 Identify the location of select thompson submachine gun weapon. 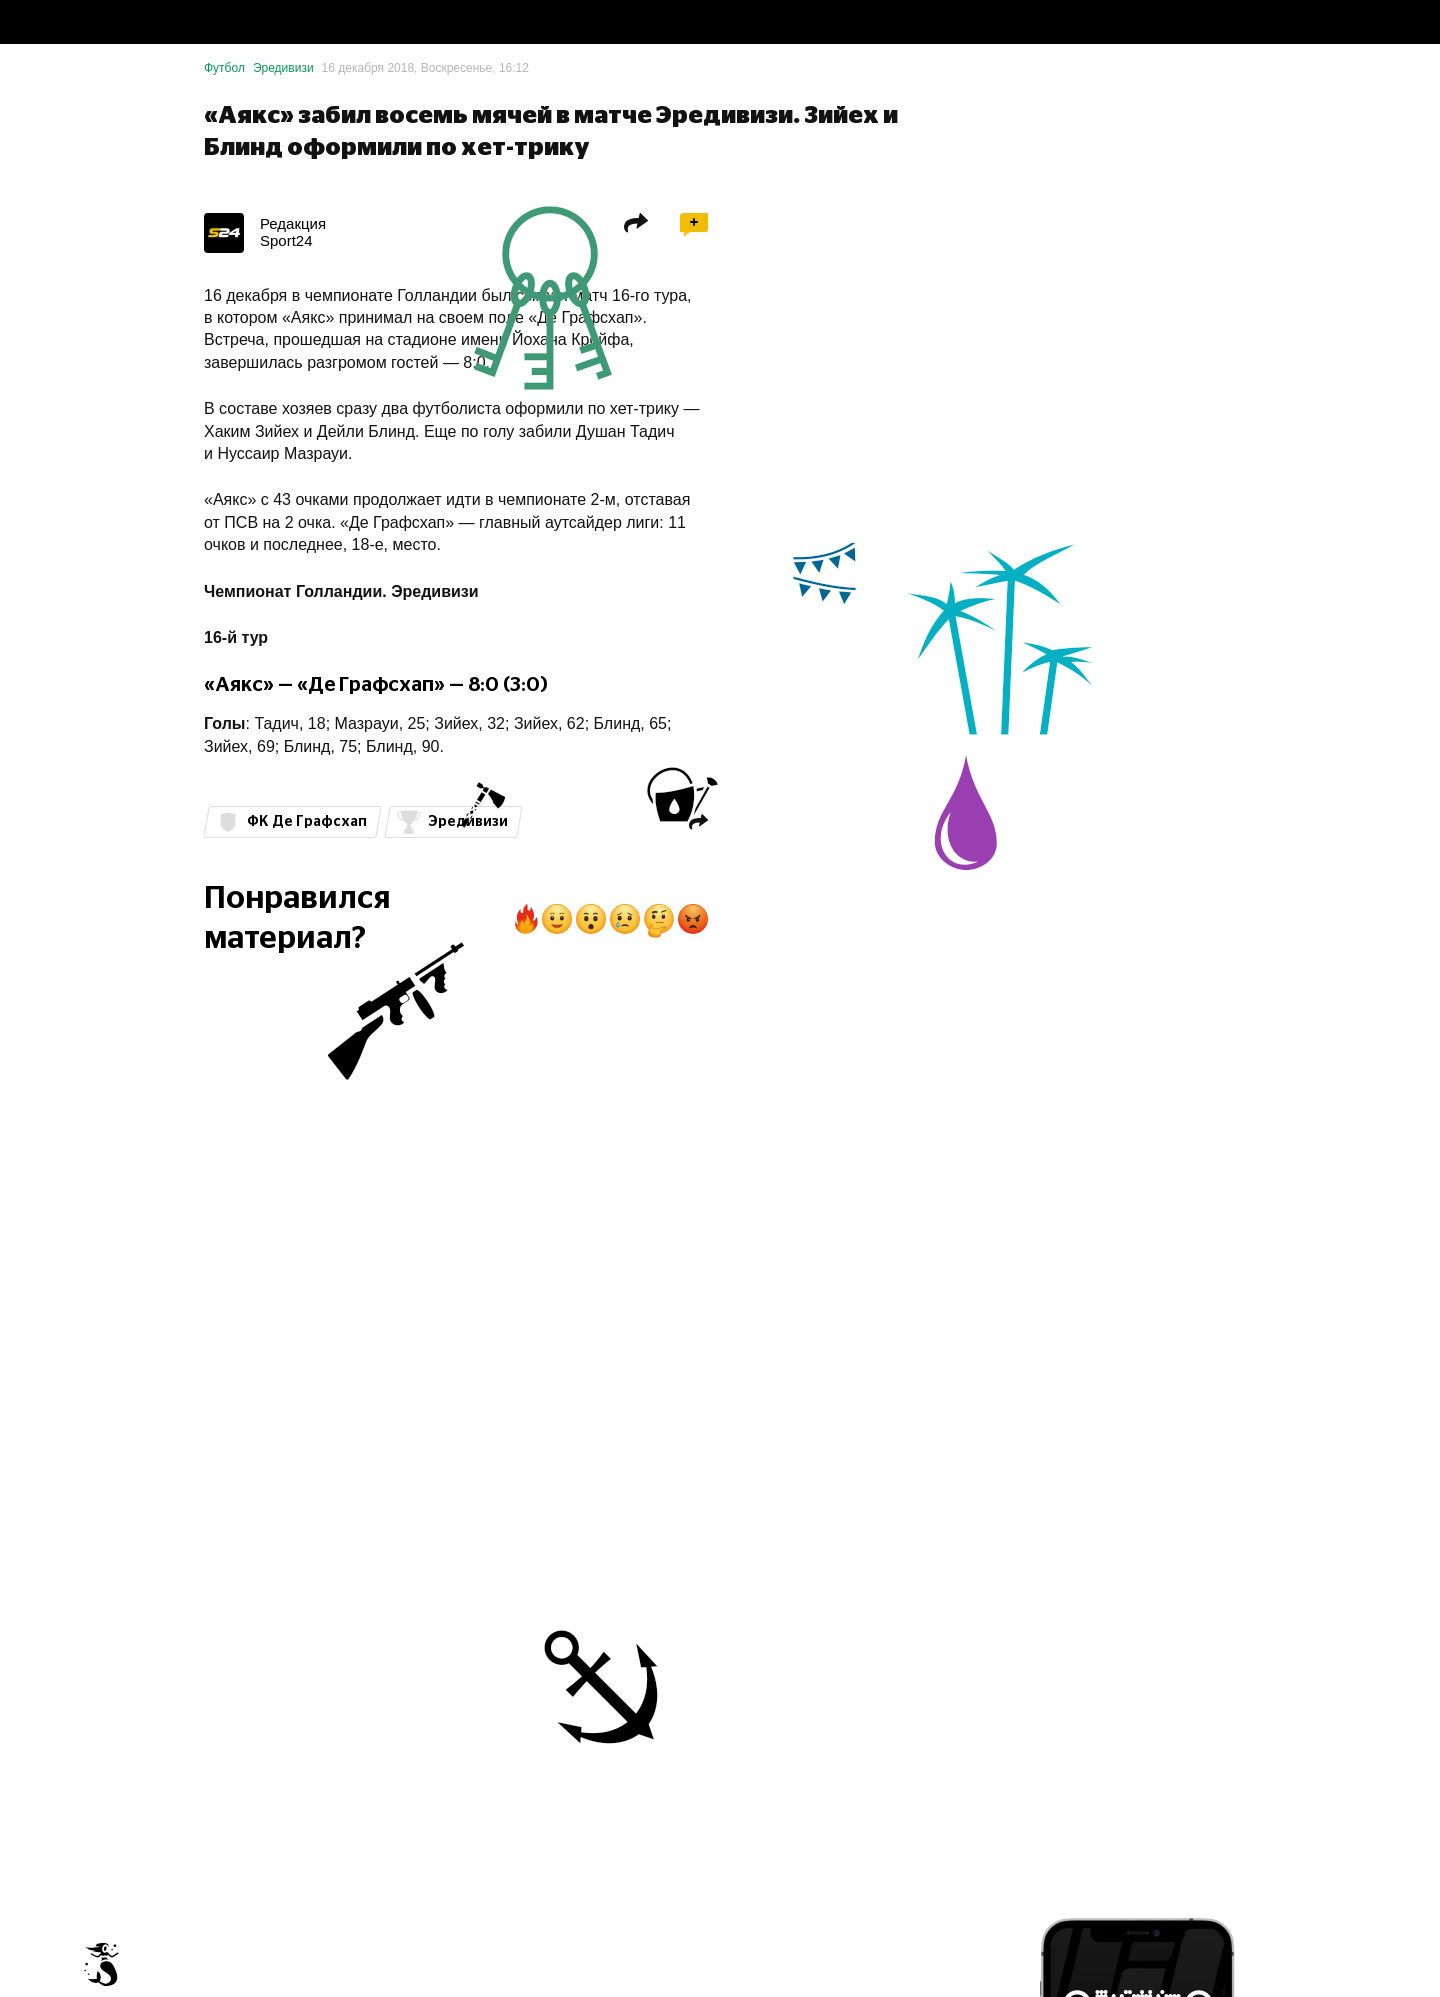
(396, 1011).